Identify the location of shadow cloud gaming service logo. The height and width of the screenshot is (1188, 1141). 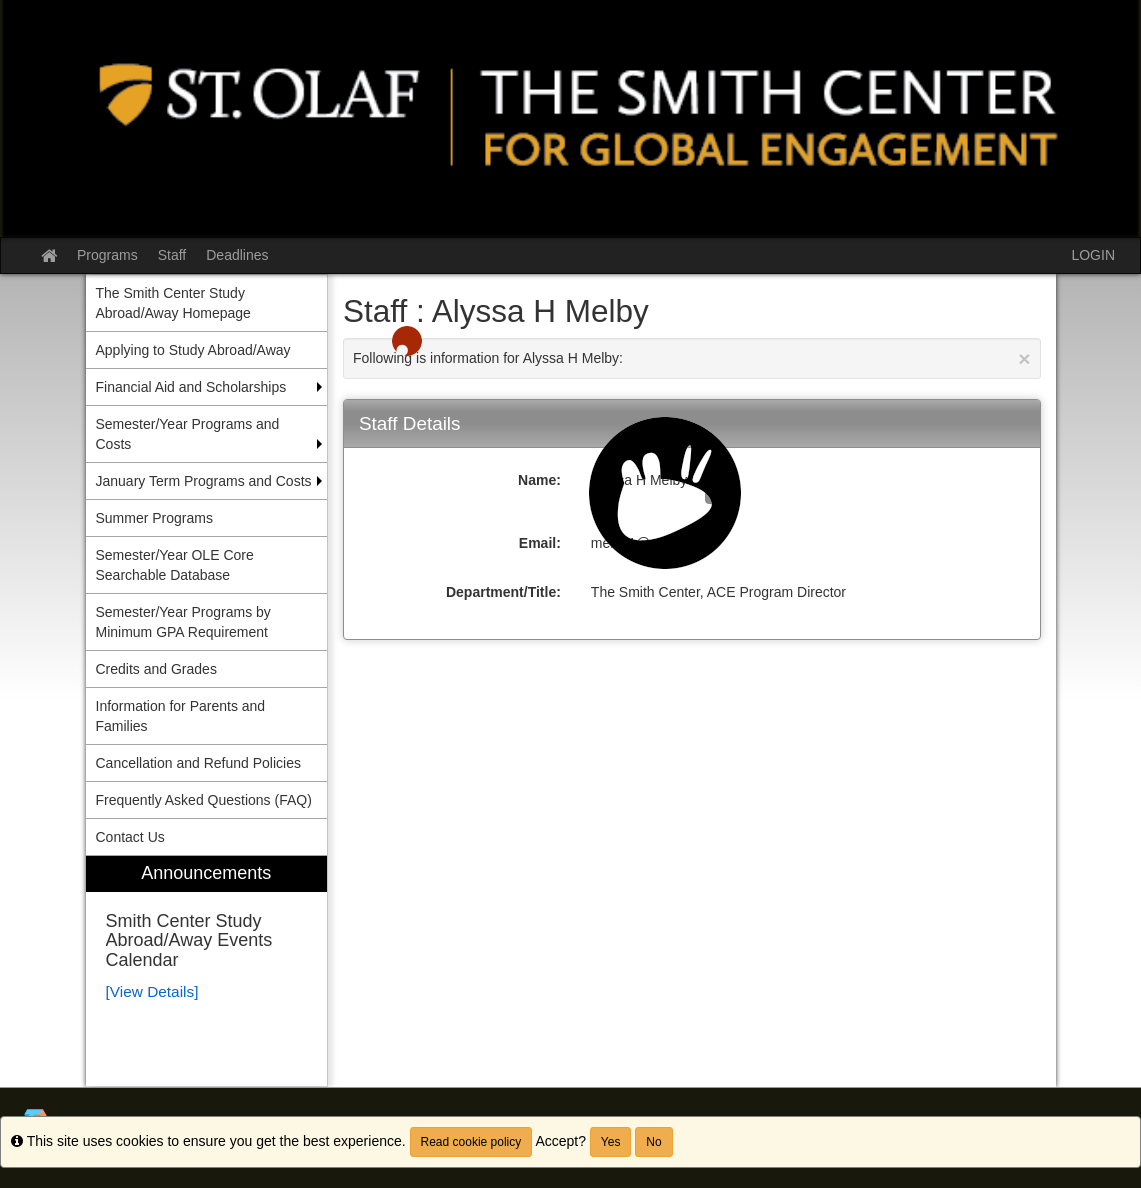
(407, 341).